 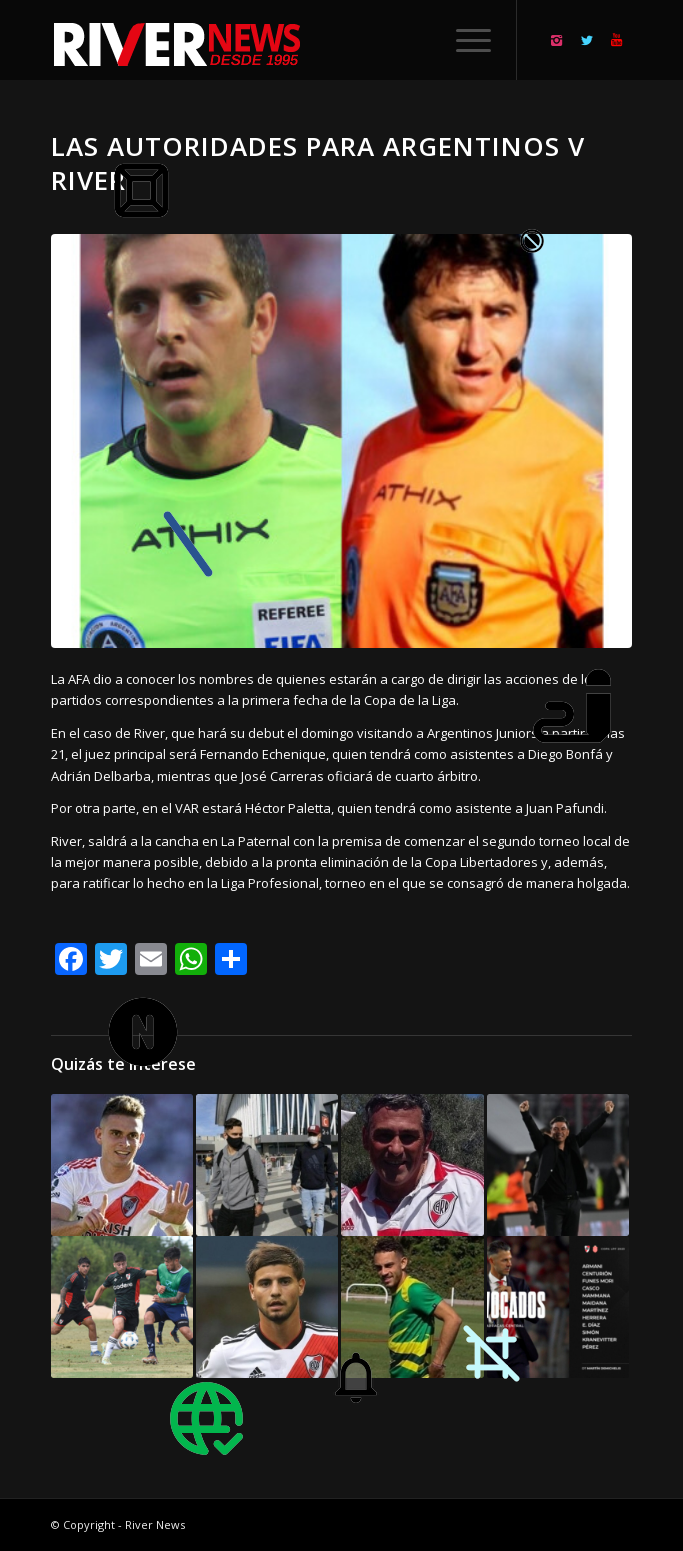 What do you see at coordinates (143, 1032) in the screenshot?
I see `indicates a north direction or compass point` at bounding box center [143, 1032].